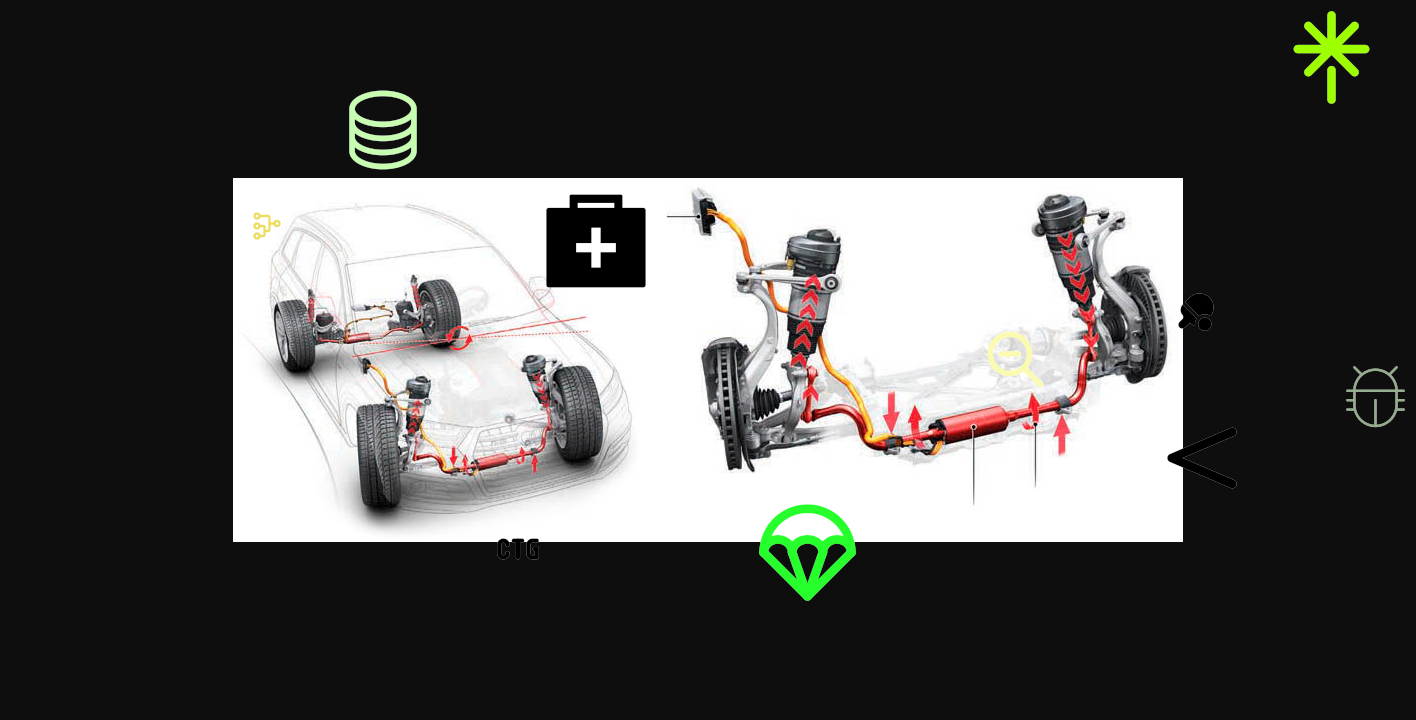 This screenshot has width=1416, height=720. Describe the element at coordinates (383, 130) in the screenshot. I see `access database or data storage` at that location.